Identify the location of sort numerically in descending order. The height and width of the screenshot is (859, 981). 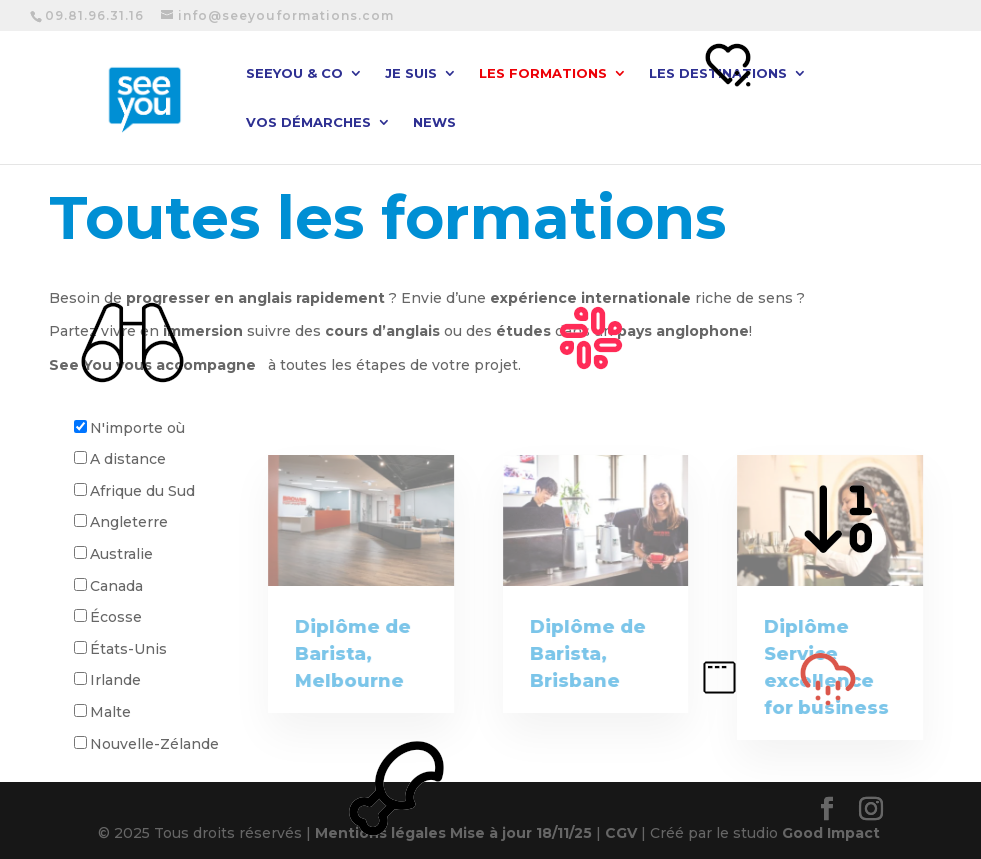
(842, 519).